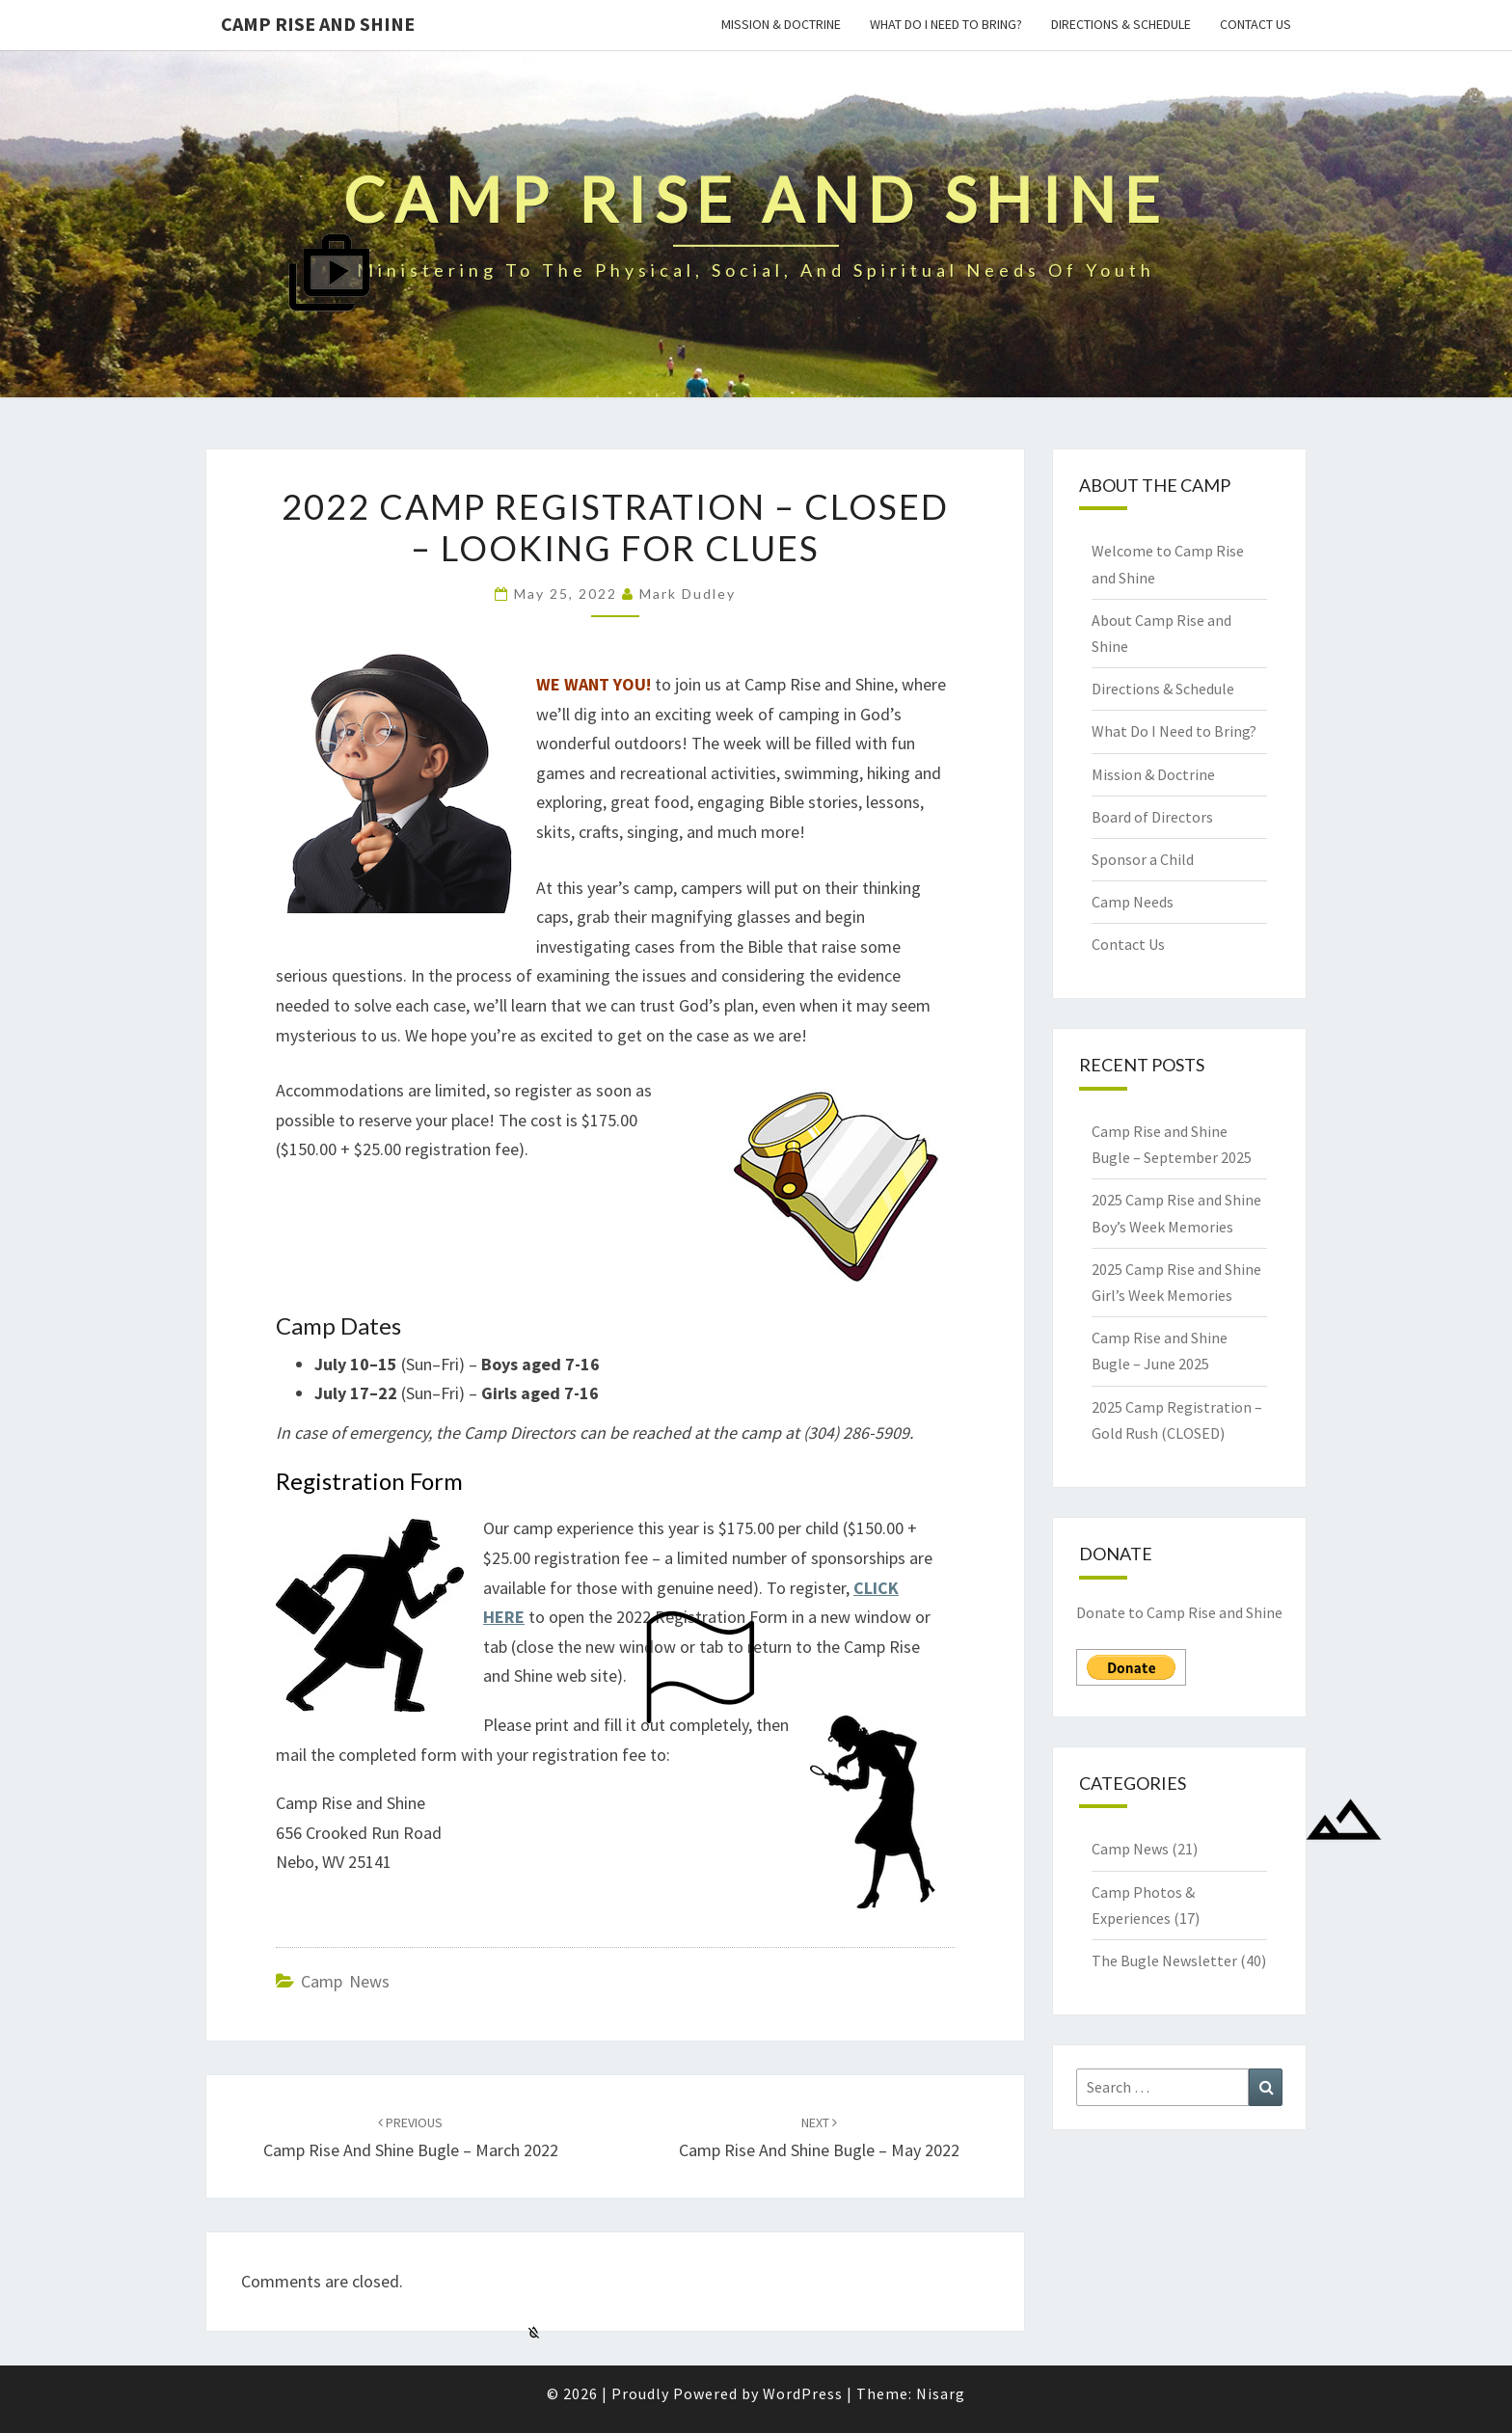 This screenshot has width=1512, height=2433. What do you see at coordinates (329, 274) in the screenshot?
I see `view your google play store purchases` at bounding box center [329, 274].